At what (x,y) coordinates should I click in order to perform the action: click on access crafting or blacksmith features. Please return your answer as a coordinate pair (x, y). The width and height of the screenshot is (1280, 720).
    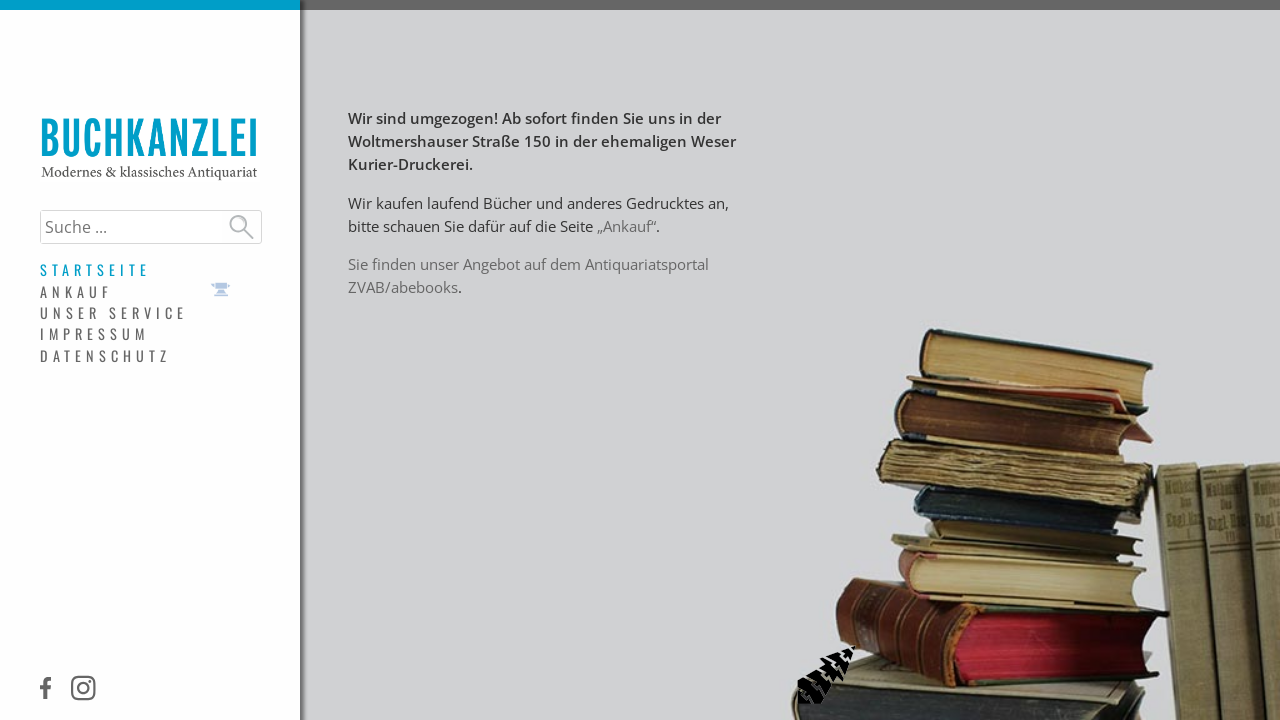
    Looking at the image, I should click on (220, 288).